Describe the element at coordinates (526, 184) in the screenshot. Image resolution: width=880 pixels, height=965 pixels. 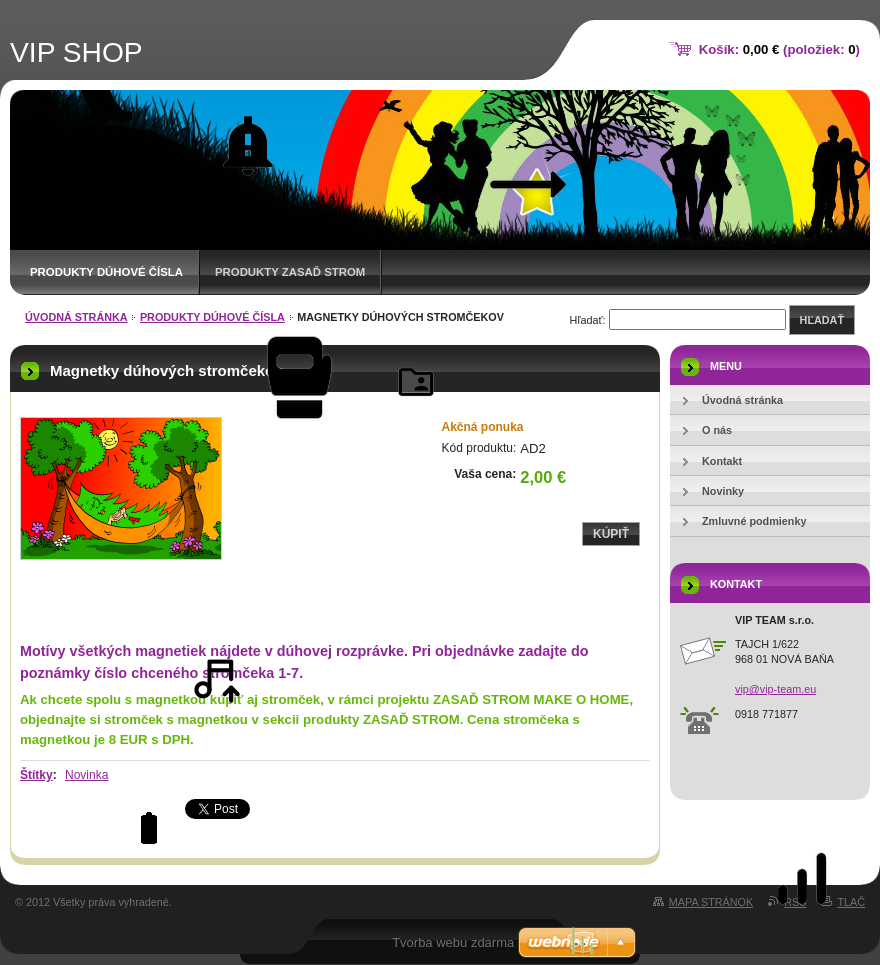
I see `indicates no change or stable trend` at that location.